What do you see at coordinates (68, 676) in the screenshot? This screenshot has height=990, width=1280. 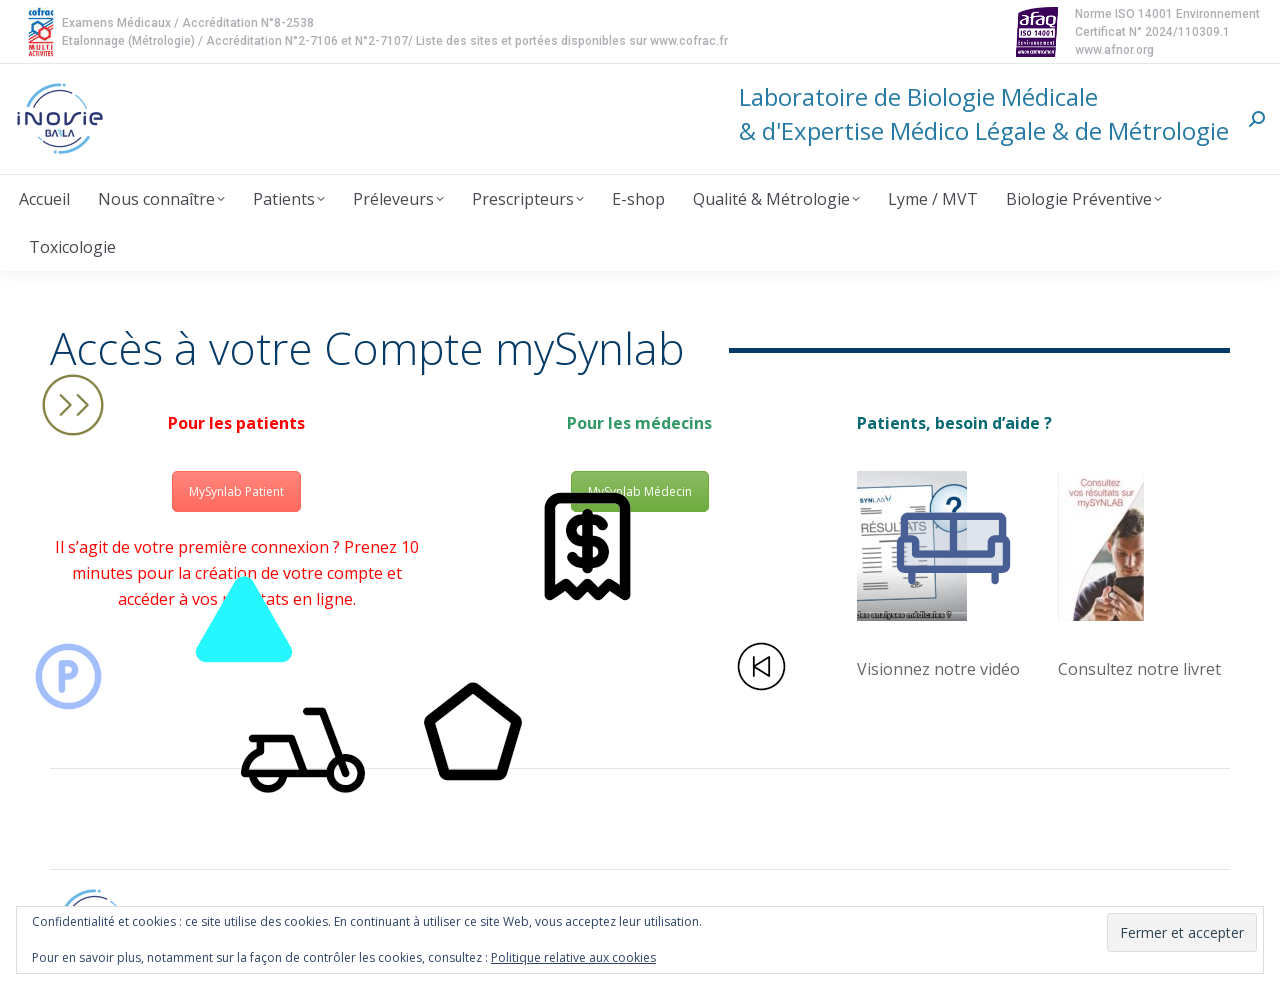 I see `parking available or parking location` at bounding box center [68, 676].